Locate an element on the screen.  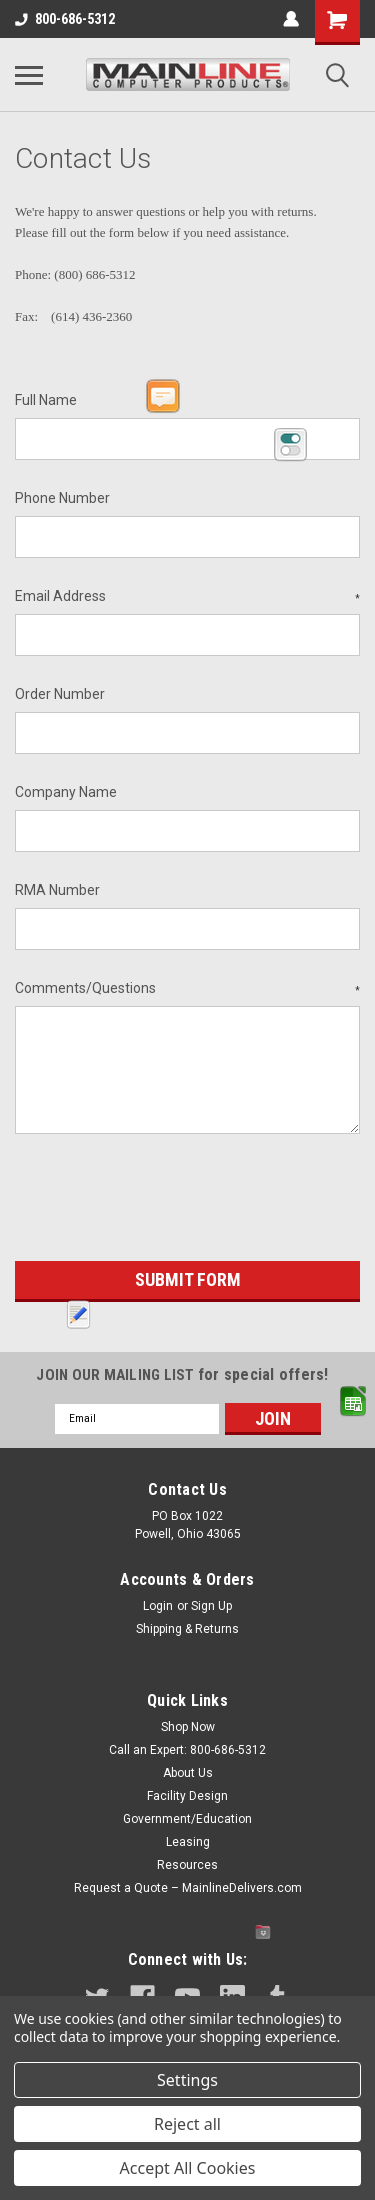
open the text editor app is located at coordinates (78, 1314).